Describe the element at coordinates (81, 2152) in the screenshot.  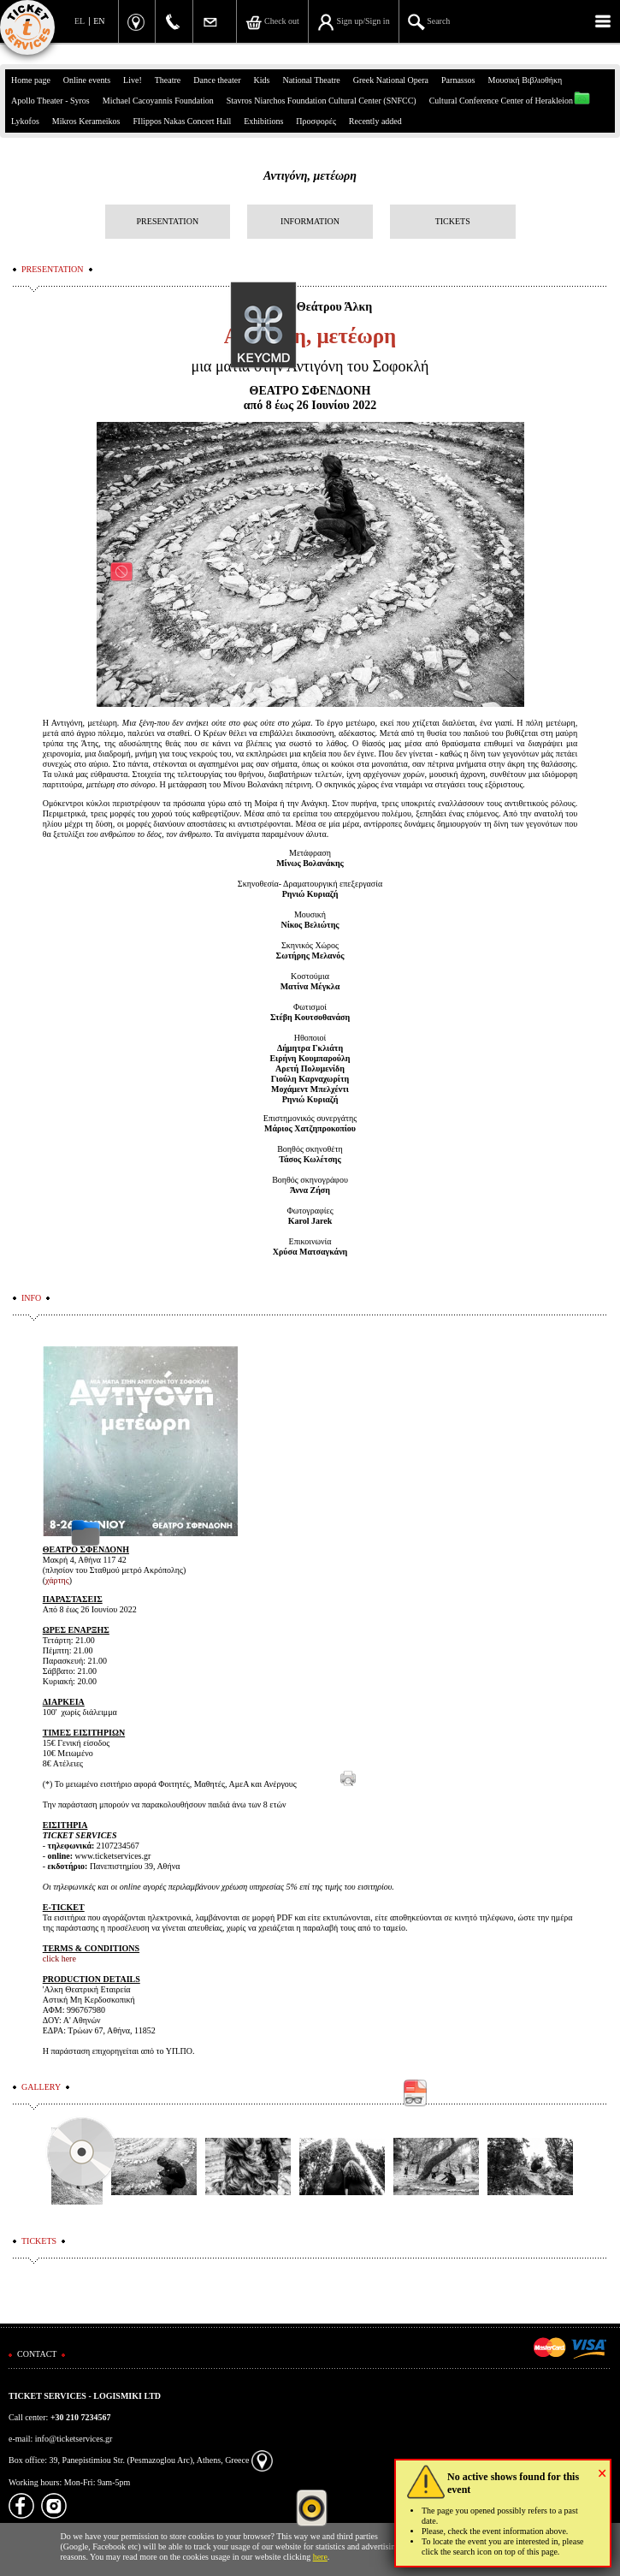
I see `indicates a DVD-RW drive or rewritable disc` at that location.